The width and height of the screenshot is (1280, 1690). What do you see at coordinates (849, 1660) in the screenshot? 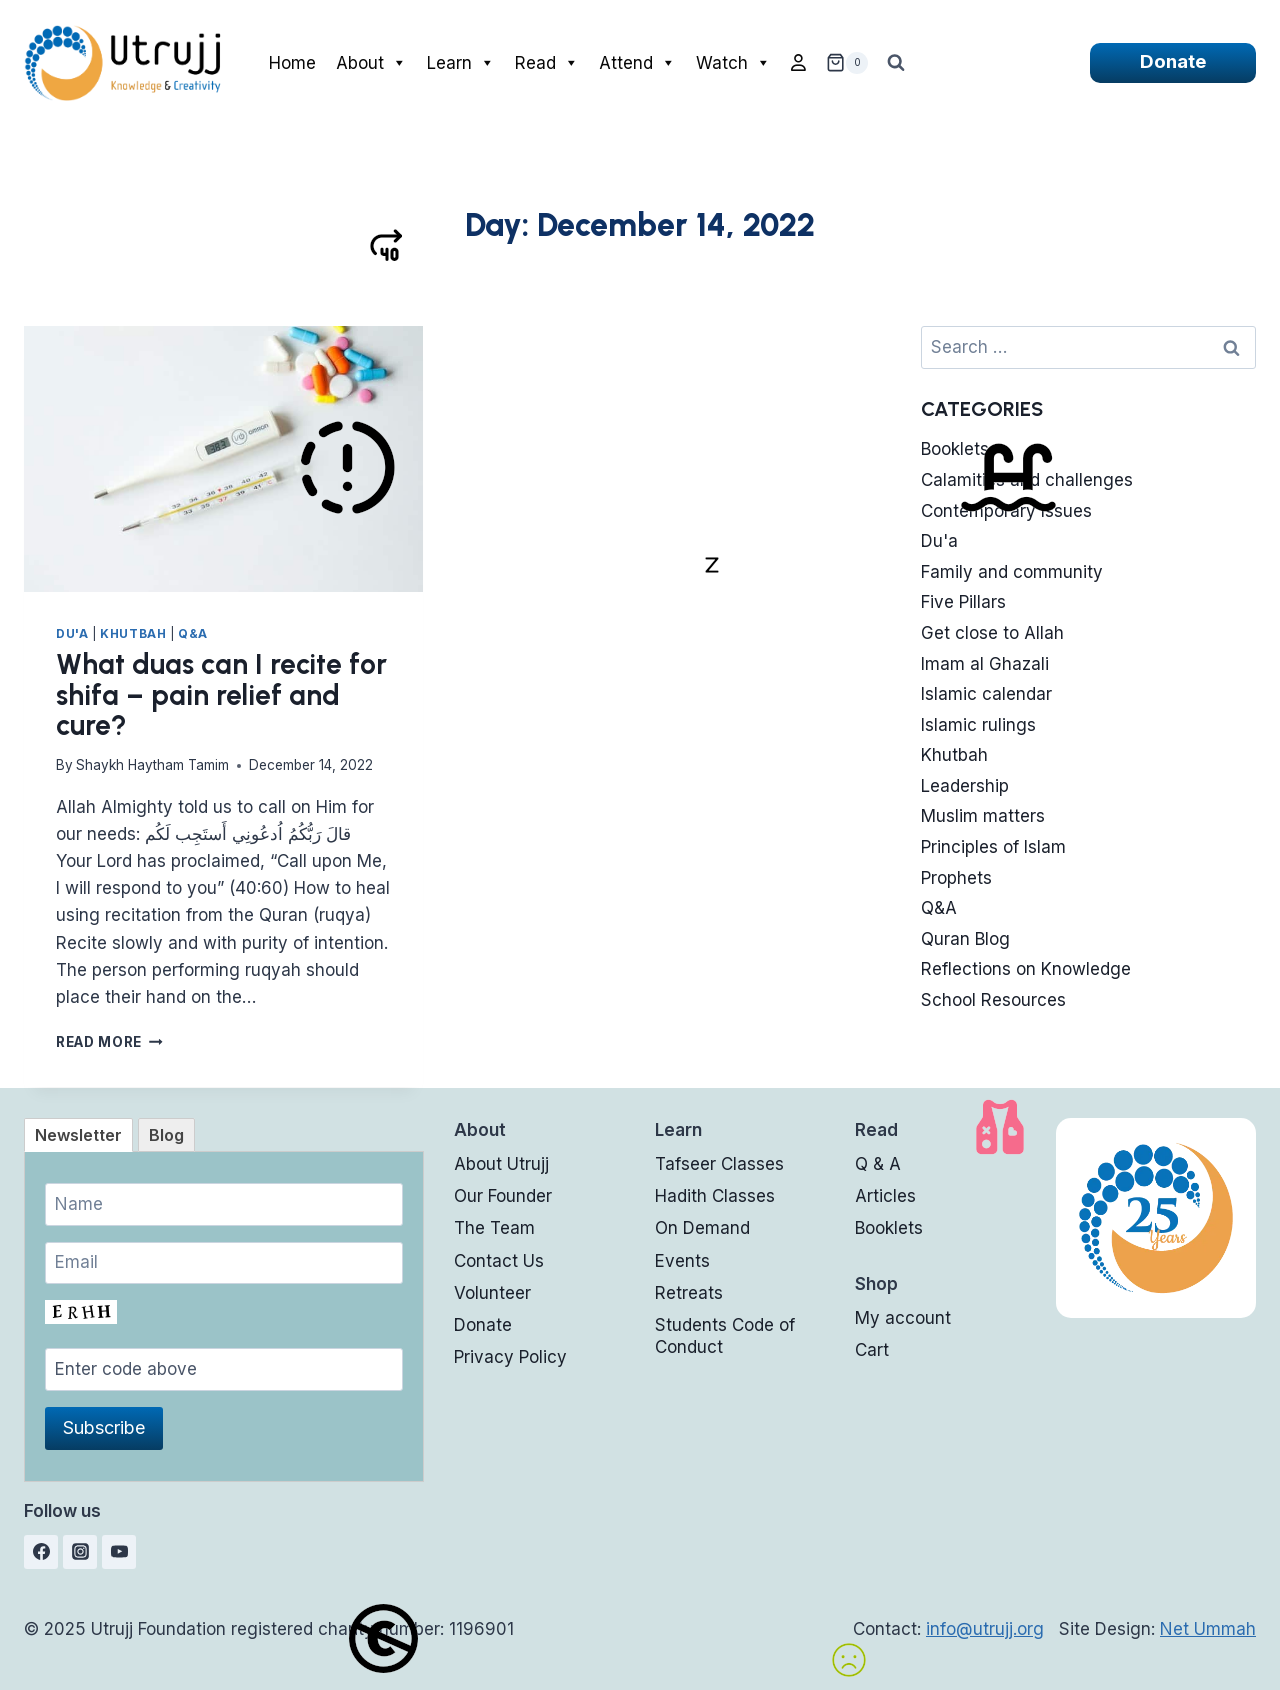
I see `indicate negative feedback or dissatisfaction` at bounding box center [849, 1660].